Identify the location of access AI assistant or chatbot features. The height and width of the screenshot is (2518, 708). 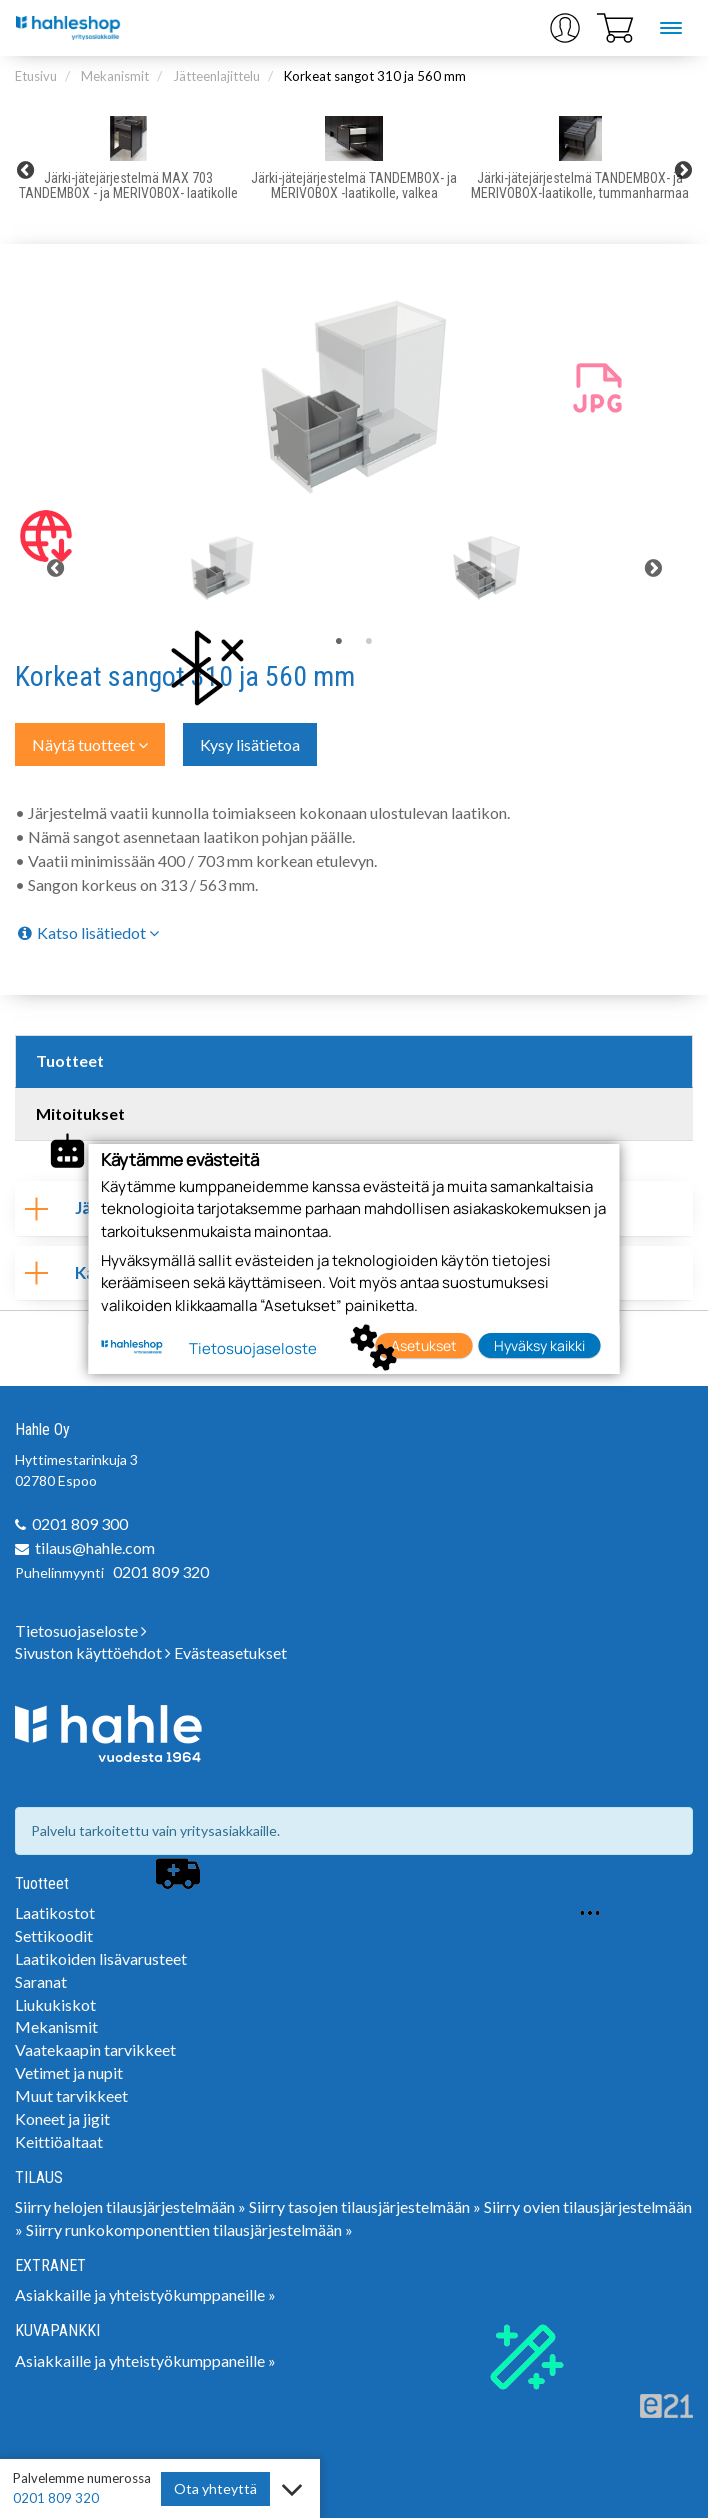
(67, 1152).